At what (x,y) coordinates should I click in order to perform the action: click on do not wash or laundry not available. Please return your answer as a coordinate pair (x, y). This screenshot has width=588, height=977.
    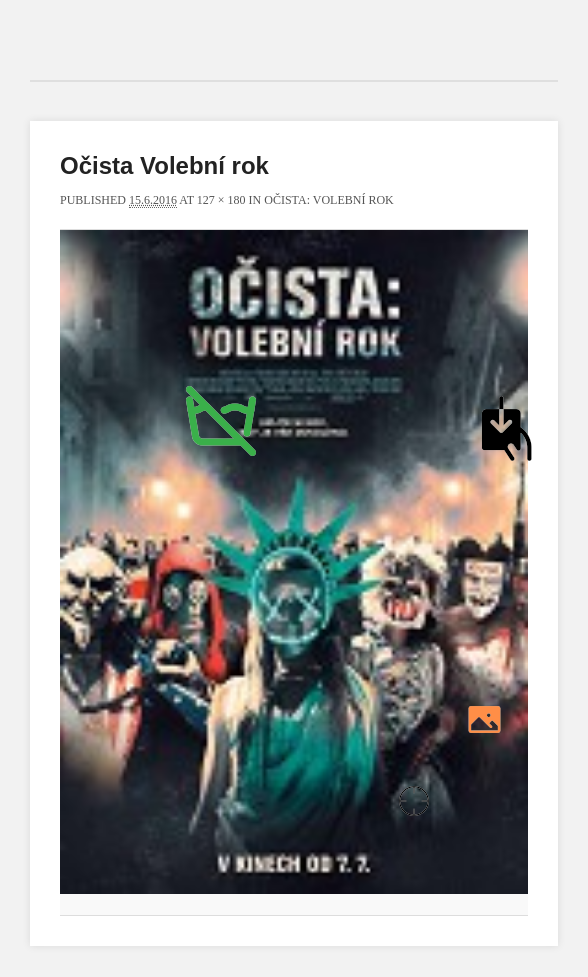
    Looking at the image, I should click on (221, 421).